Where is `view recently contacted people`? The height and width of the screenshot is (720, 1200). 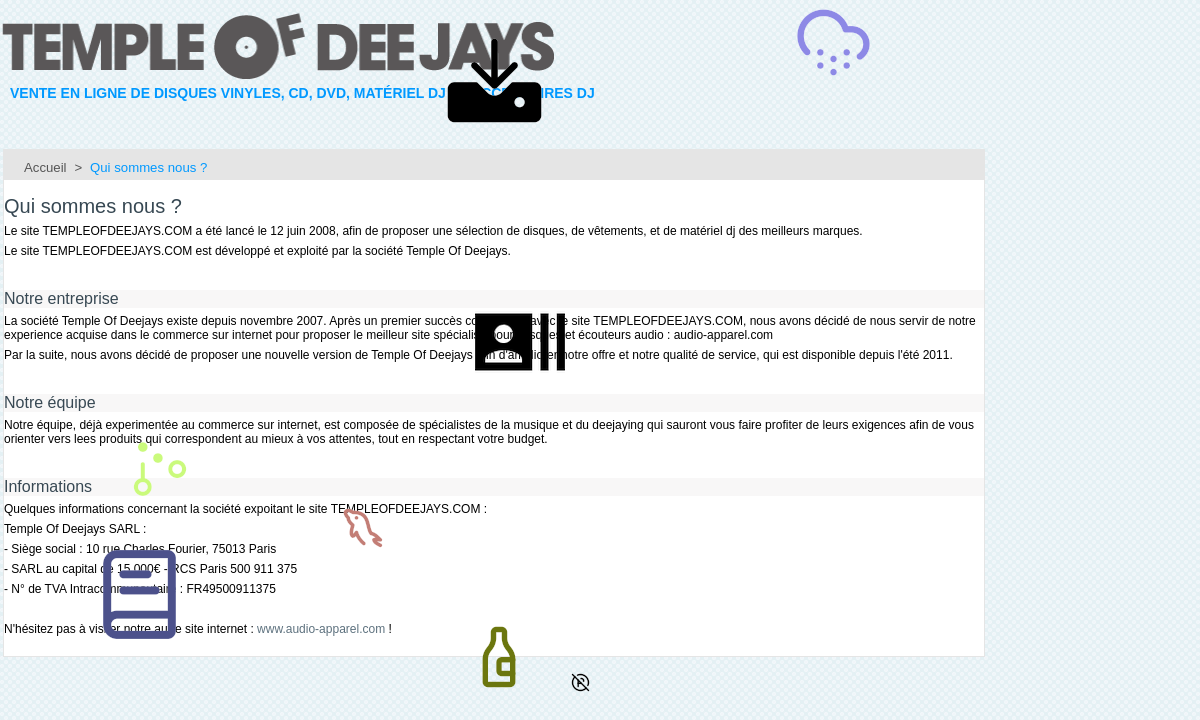 view recently contacted people is located at coordinates (520, 342).